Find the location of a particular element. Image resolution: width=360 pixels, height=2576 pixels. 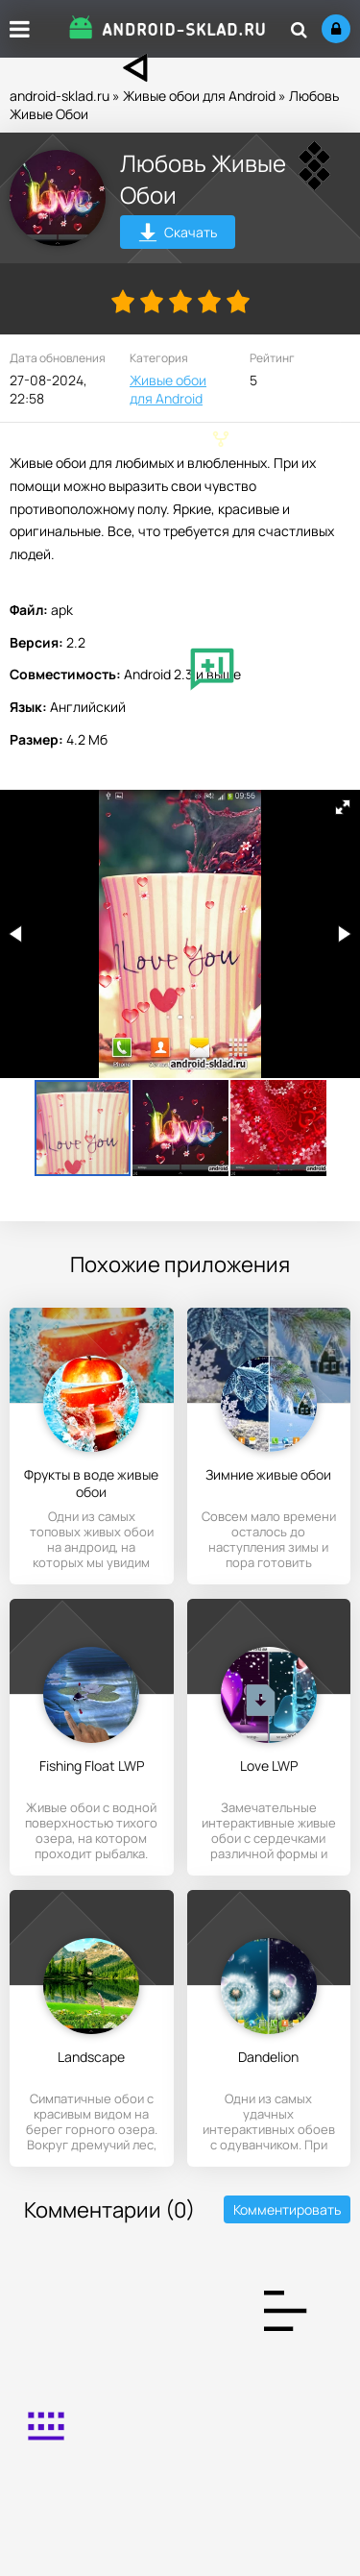

open the on-screen keyboard is located at coordinates (46, 2426).